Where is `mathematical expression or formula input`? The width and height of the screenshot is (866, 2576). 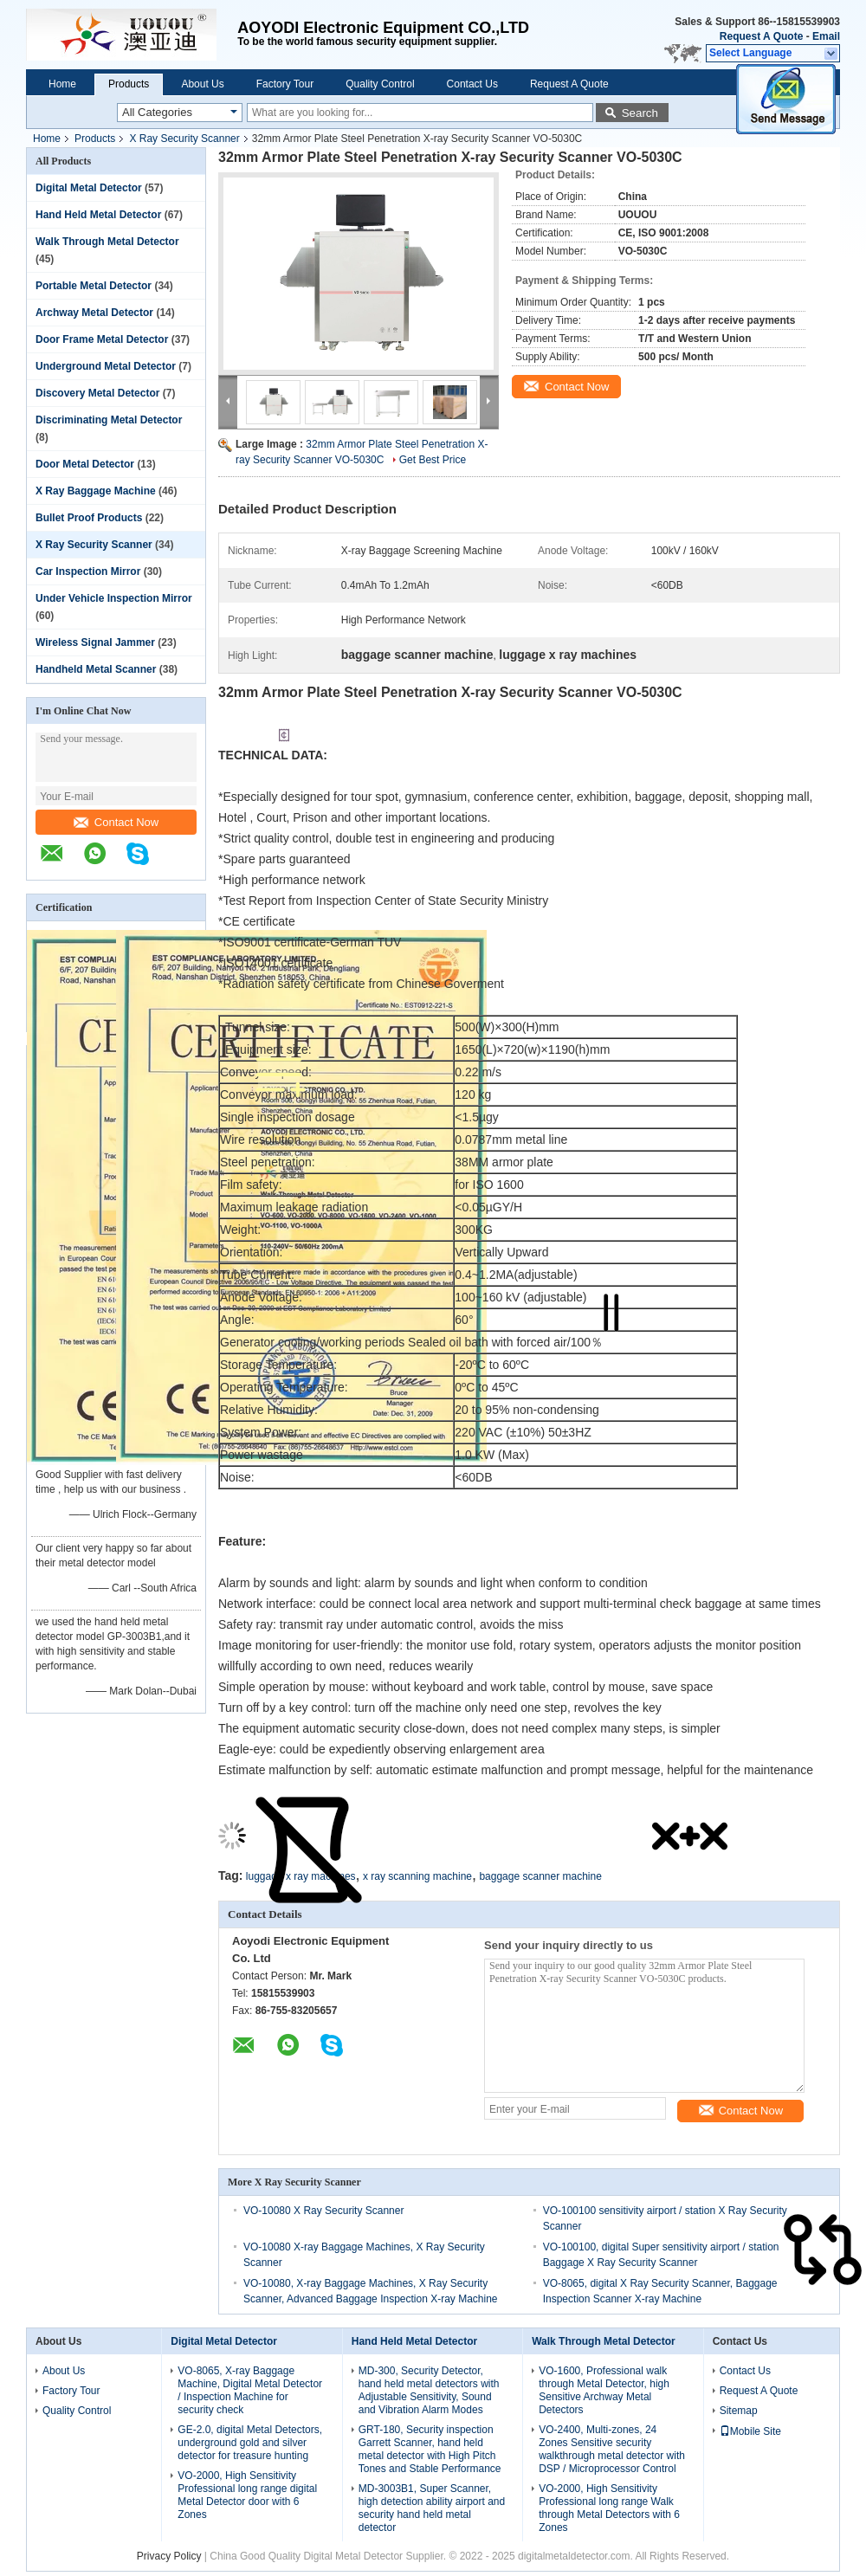
mathematical expression or formula input is located at coordinates (689, 1836).